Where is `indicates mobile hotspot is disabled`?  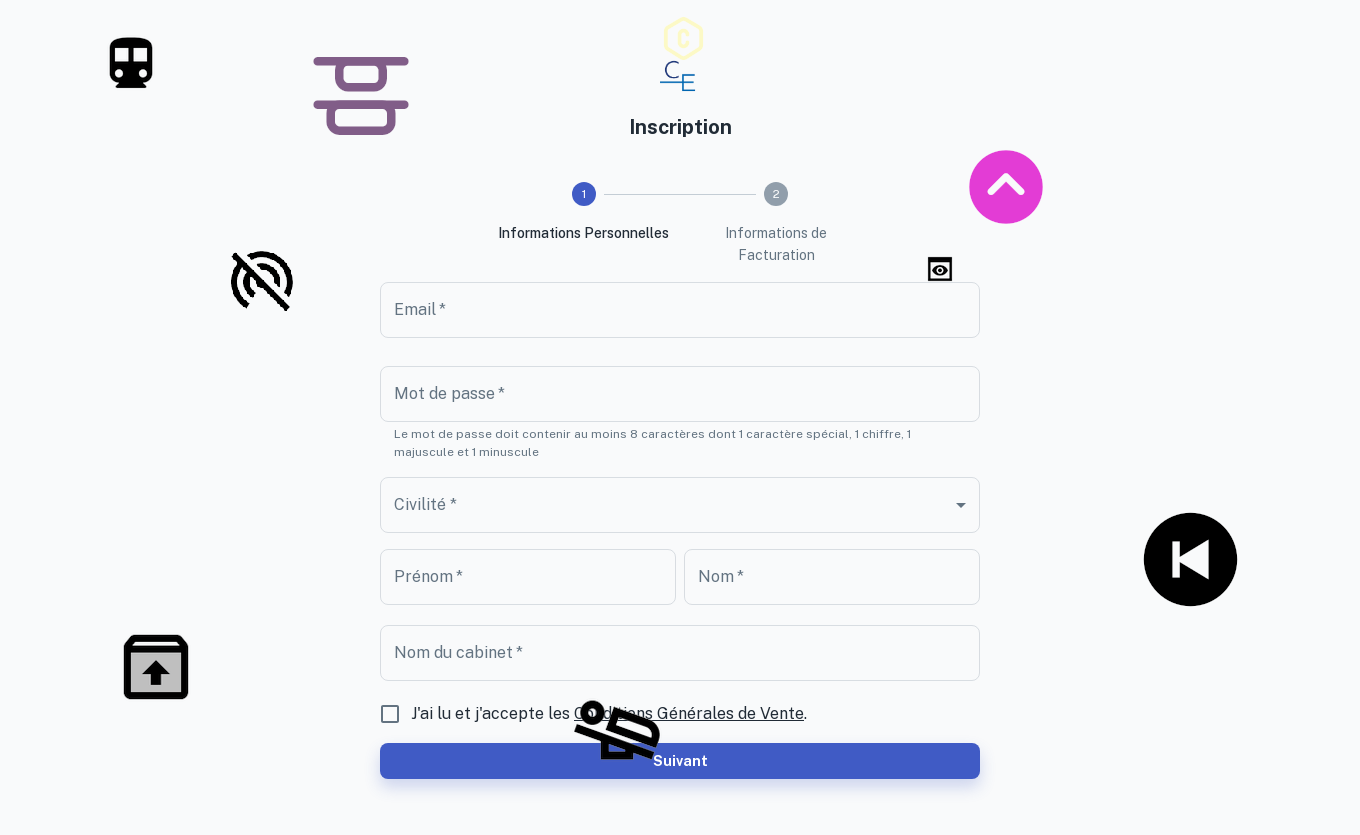 indicates mobile hotspot is disabled is located at coordinates (262, 282).